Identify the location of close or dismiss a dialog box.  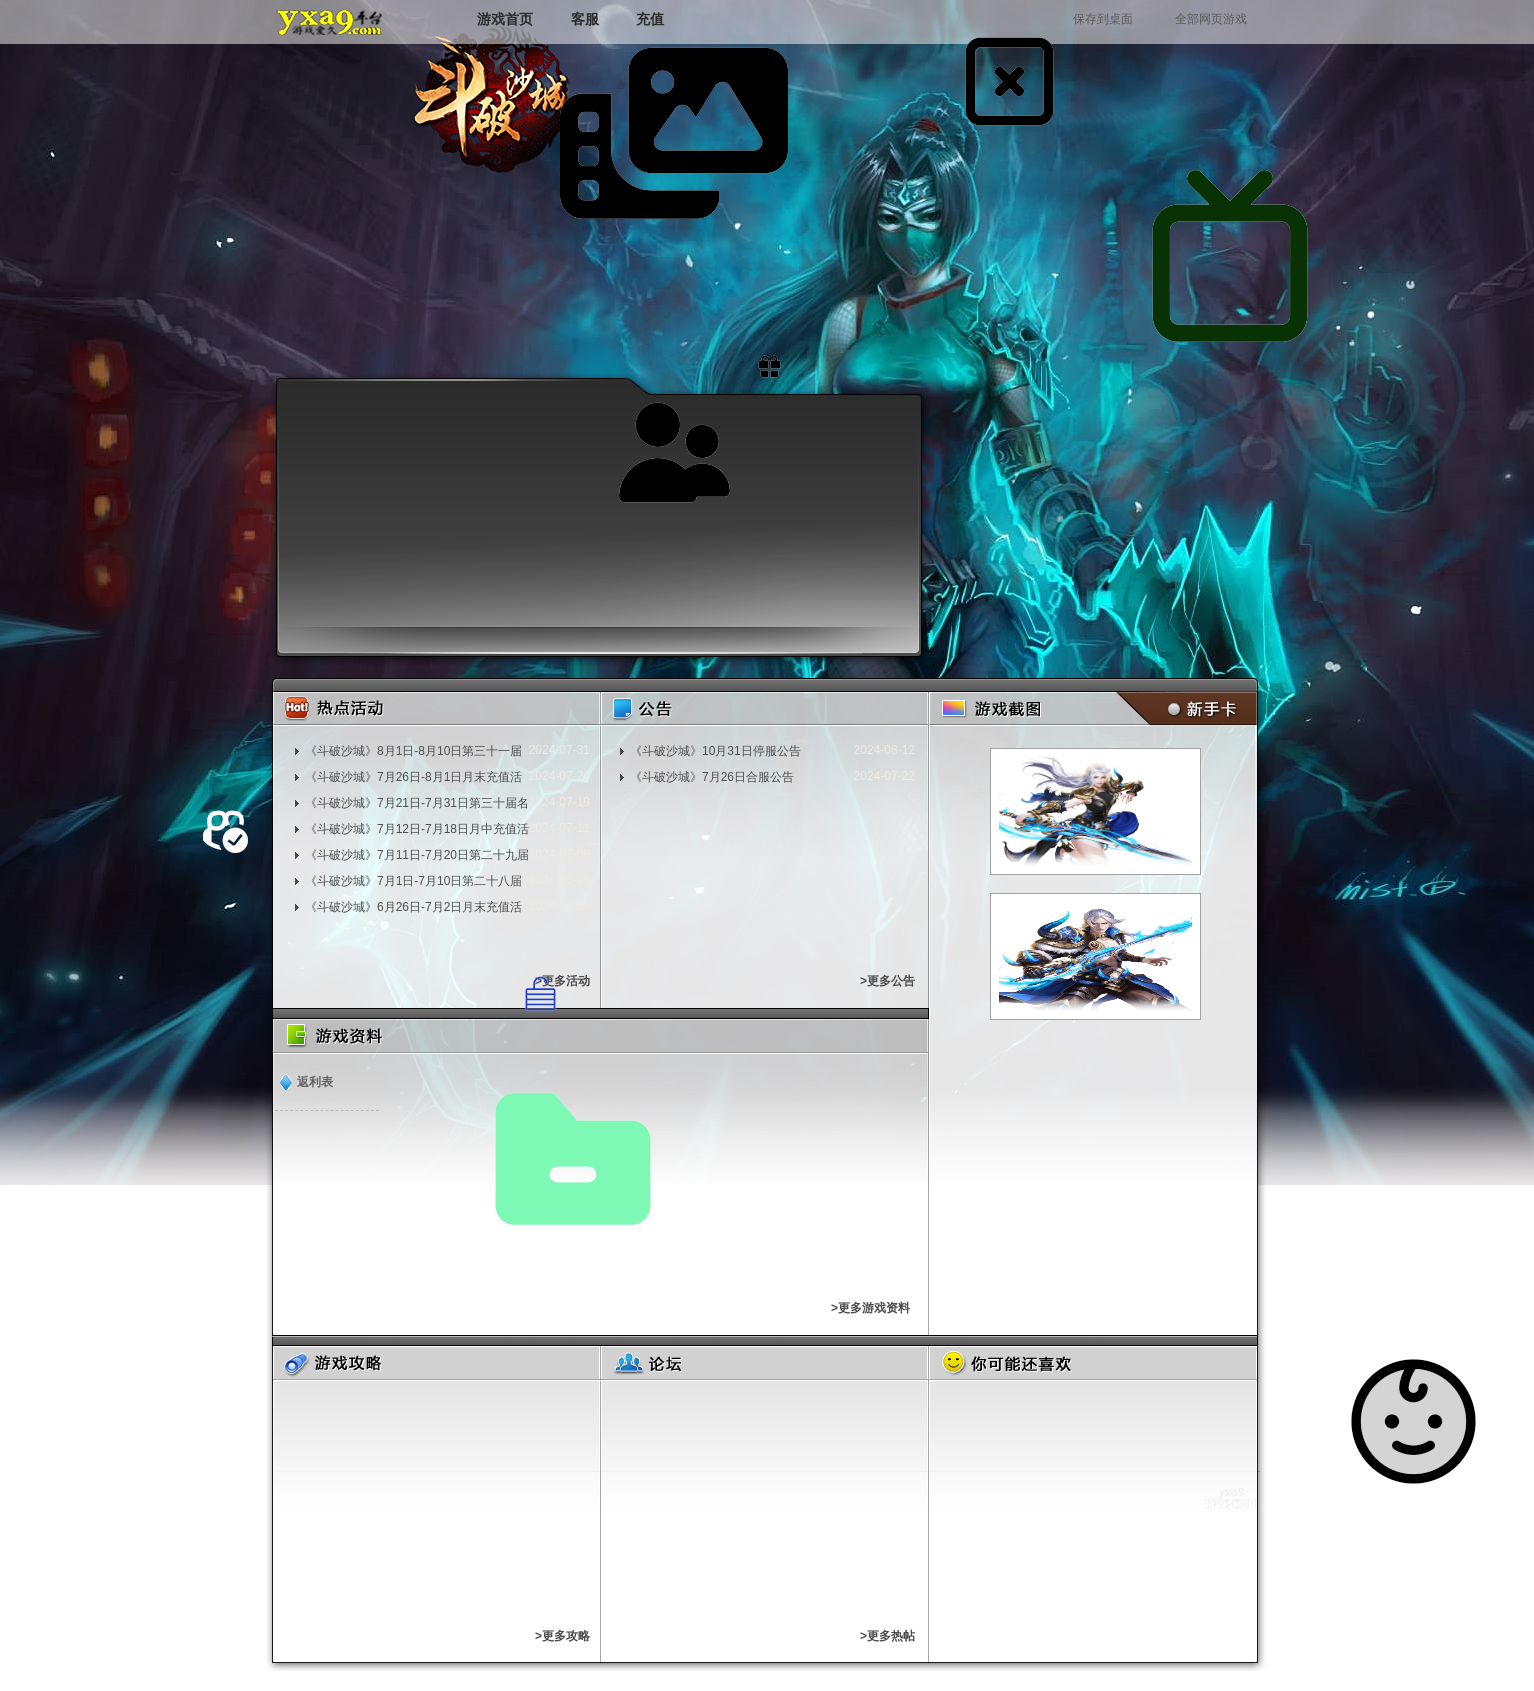
(1009, 81).